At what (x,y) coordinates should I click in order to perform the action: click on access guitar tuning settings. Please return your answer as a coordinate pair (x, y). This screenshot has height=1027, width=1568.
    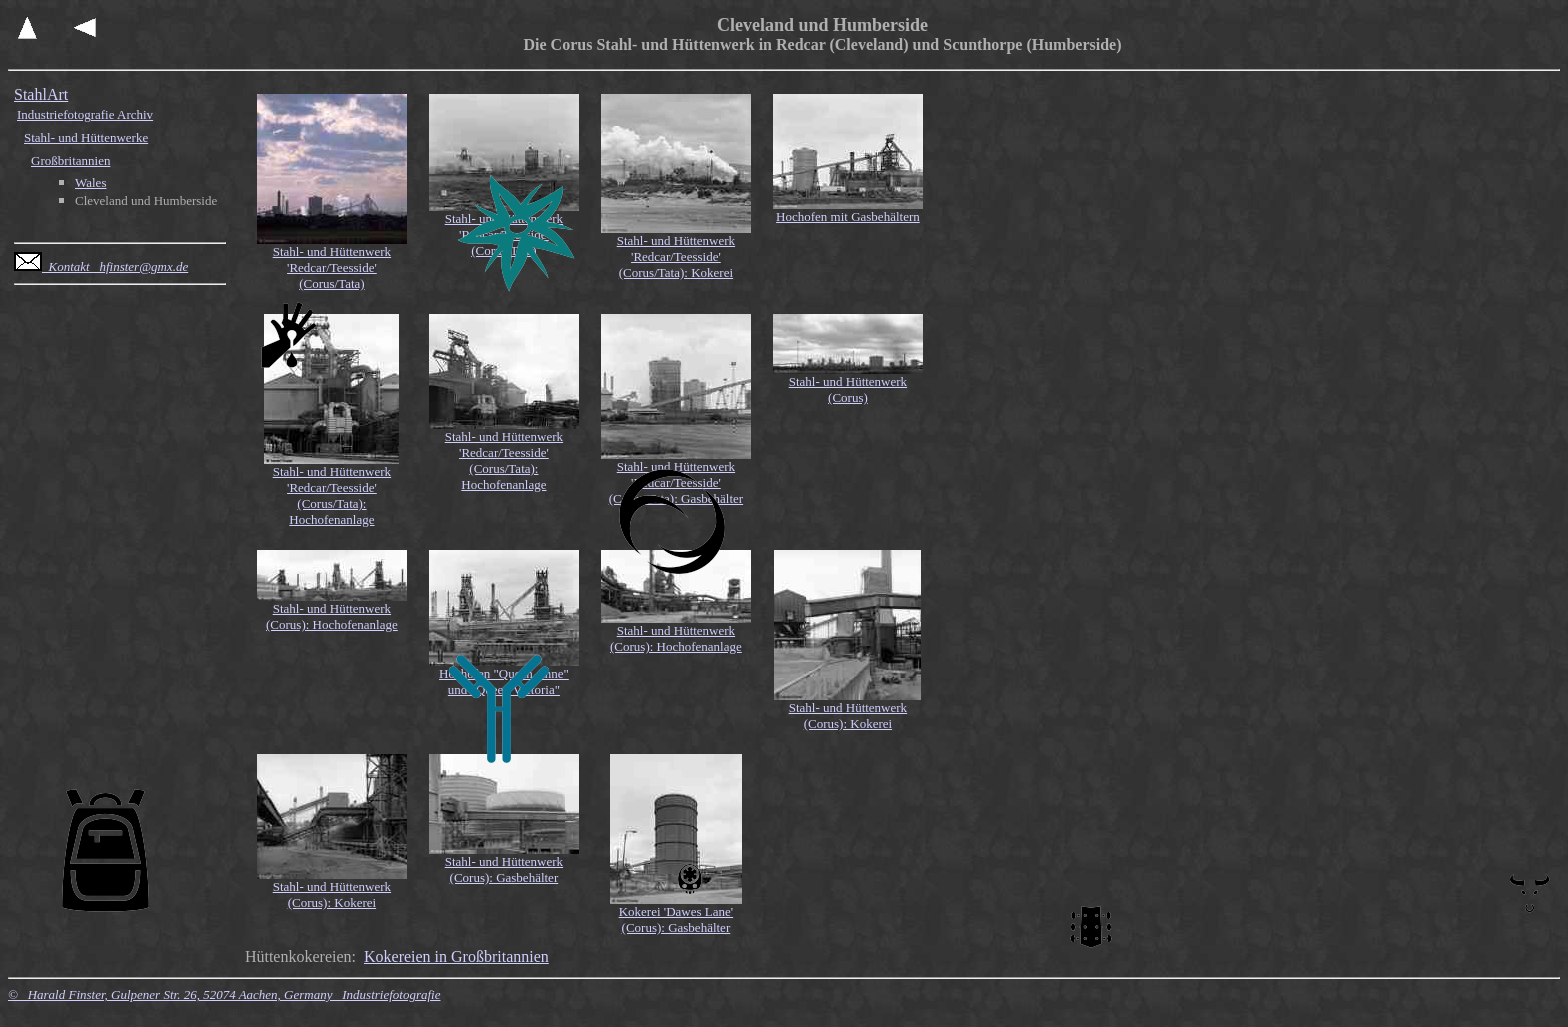
    Looking at the image, I should click on (1091, 927).